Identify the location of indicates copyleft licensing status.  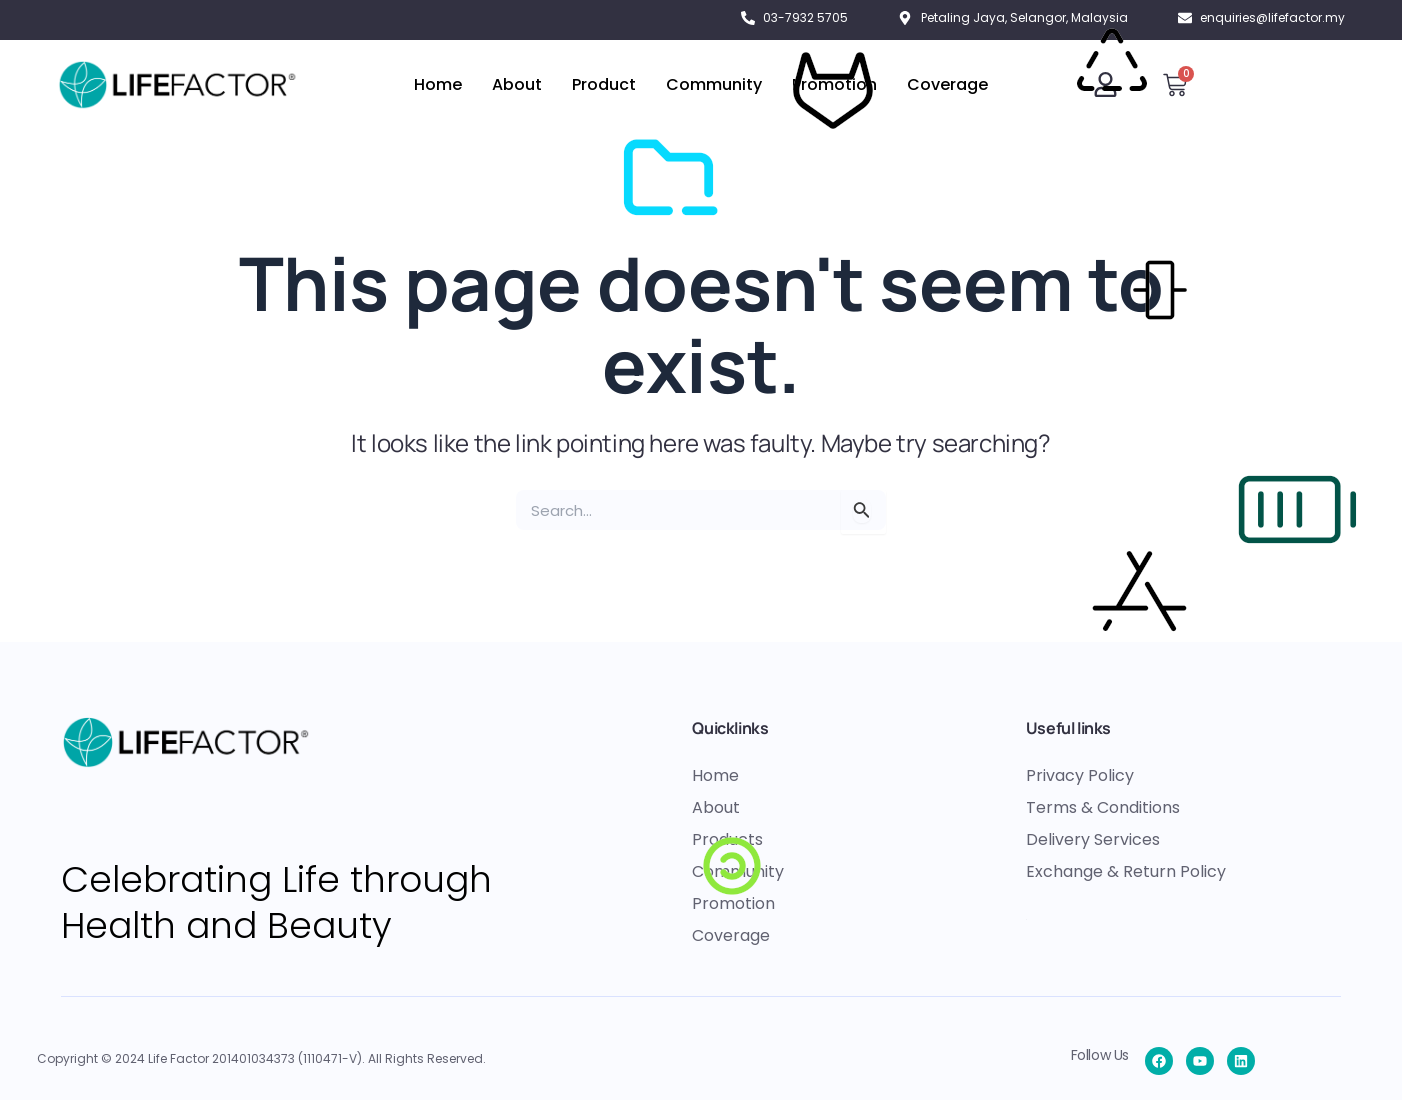
(732, 866).